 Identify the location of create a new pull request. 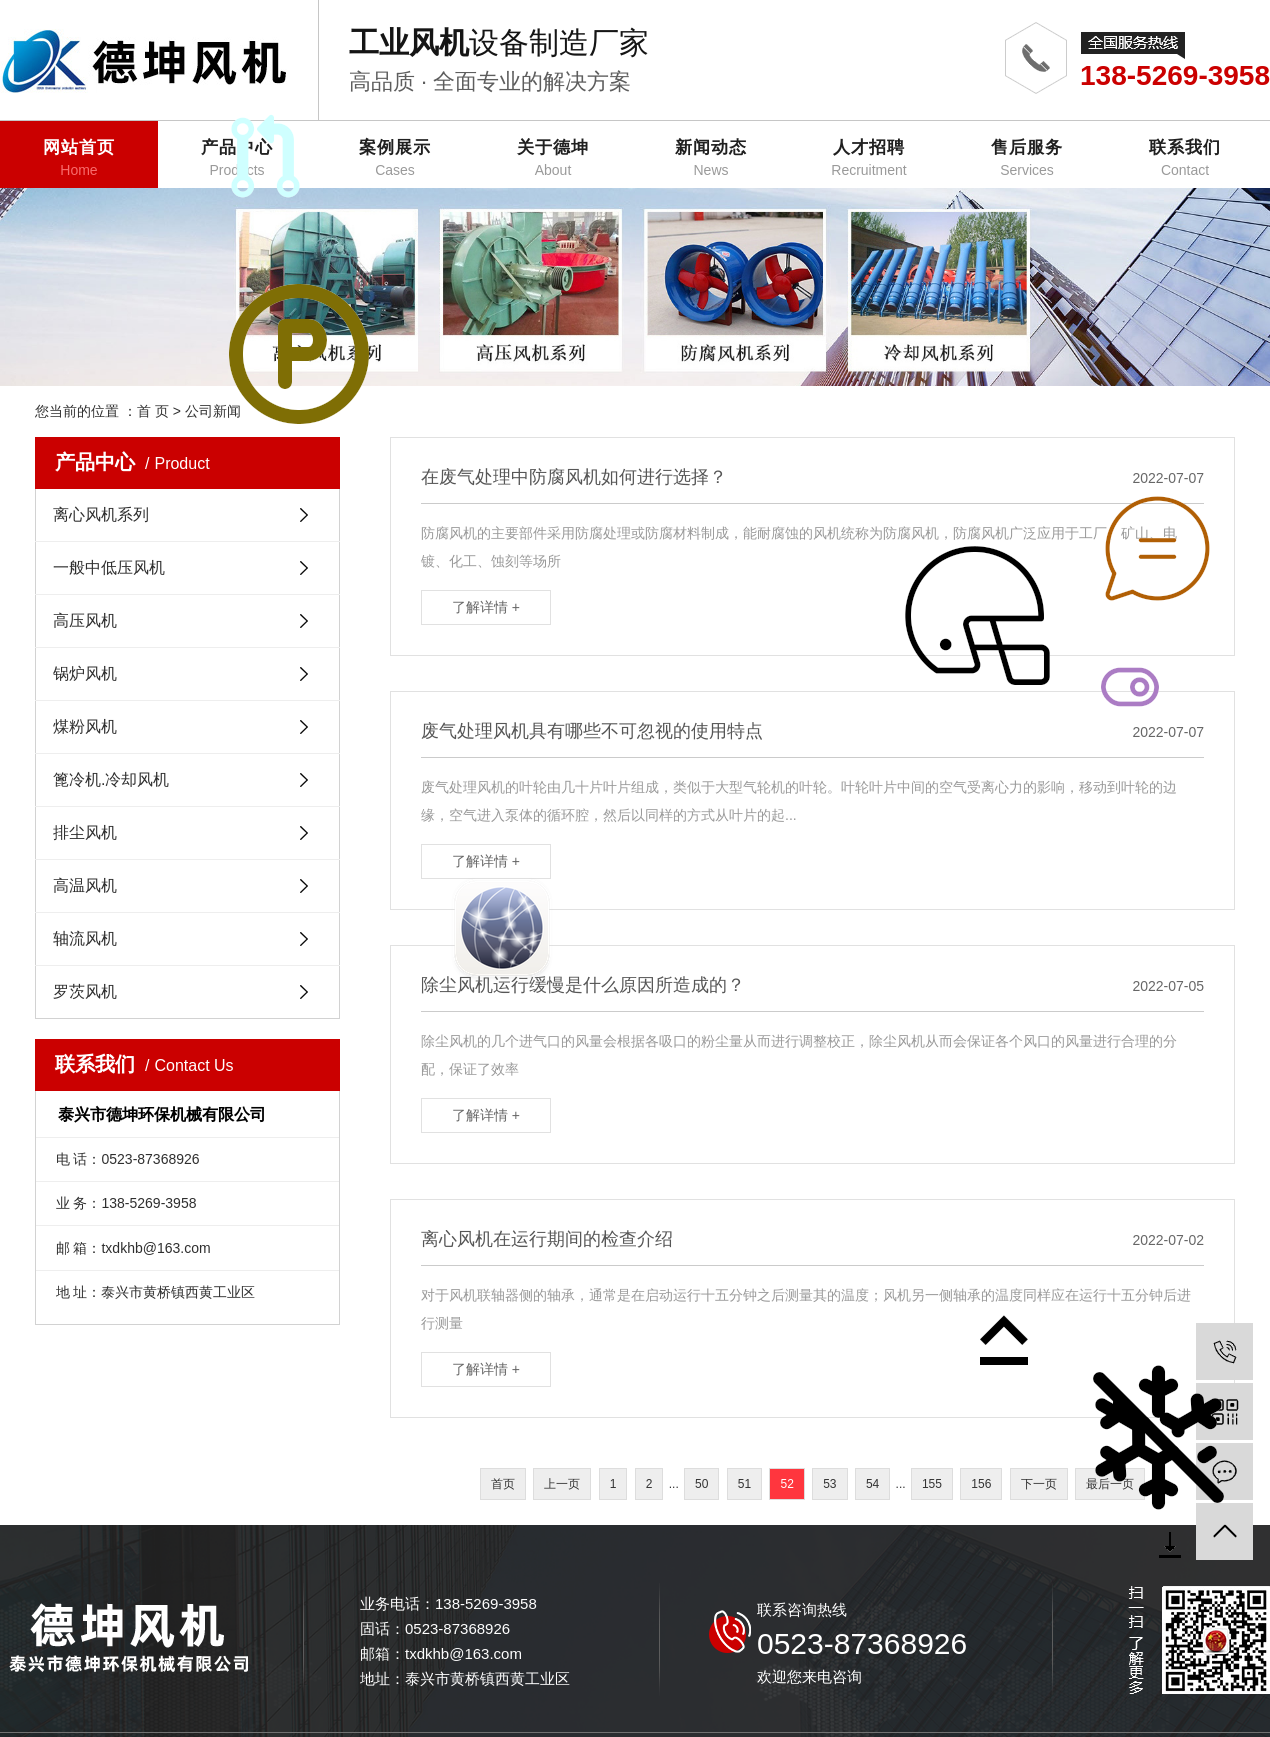
(265, 157).